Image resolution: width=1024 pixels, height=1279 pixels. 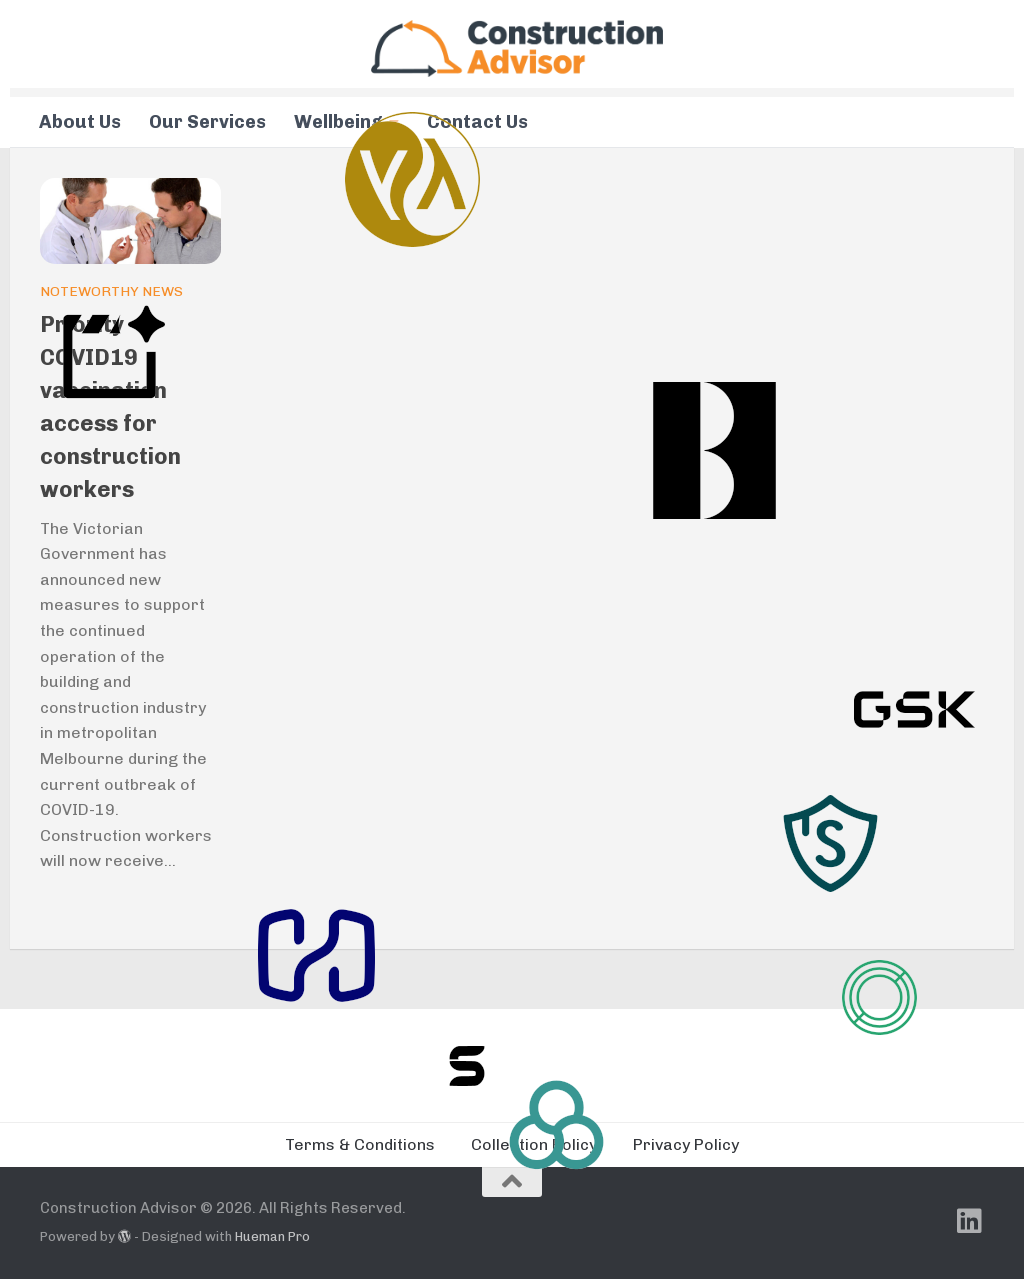 I want to click on circle company logo, so click(x=879, y=997).